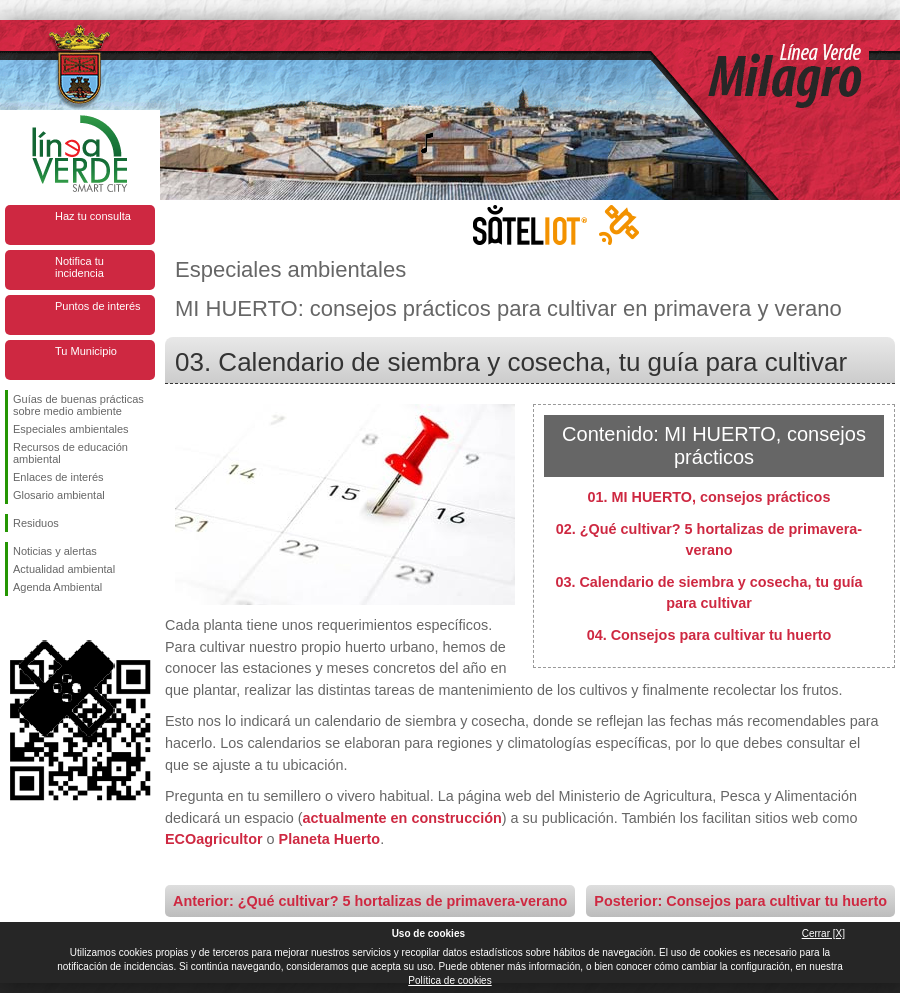 The height and width of the screenshot is (993, 900). I want to click on play or access music, so click(427, 143).